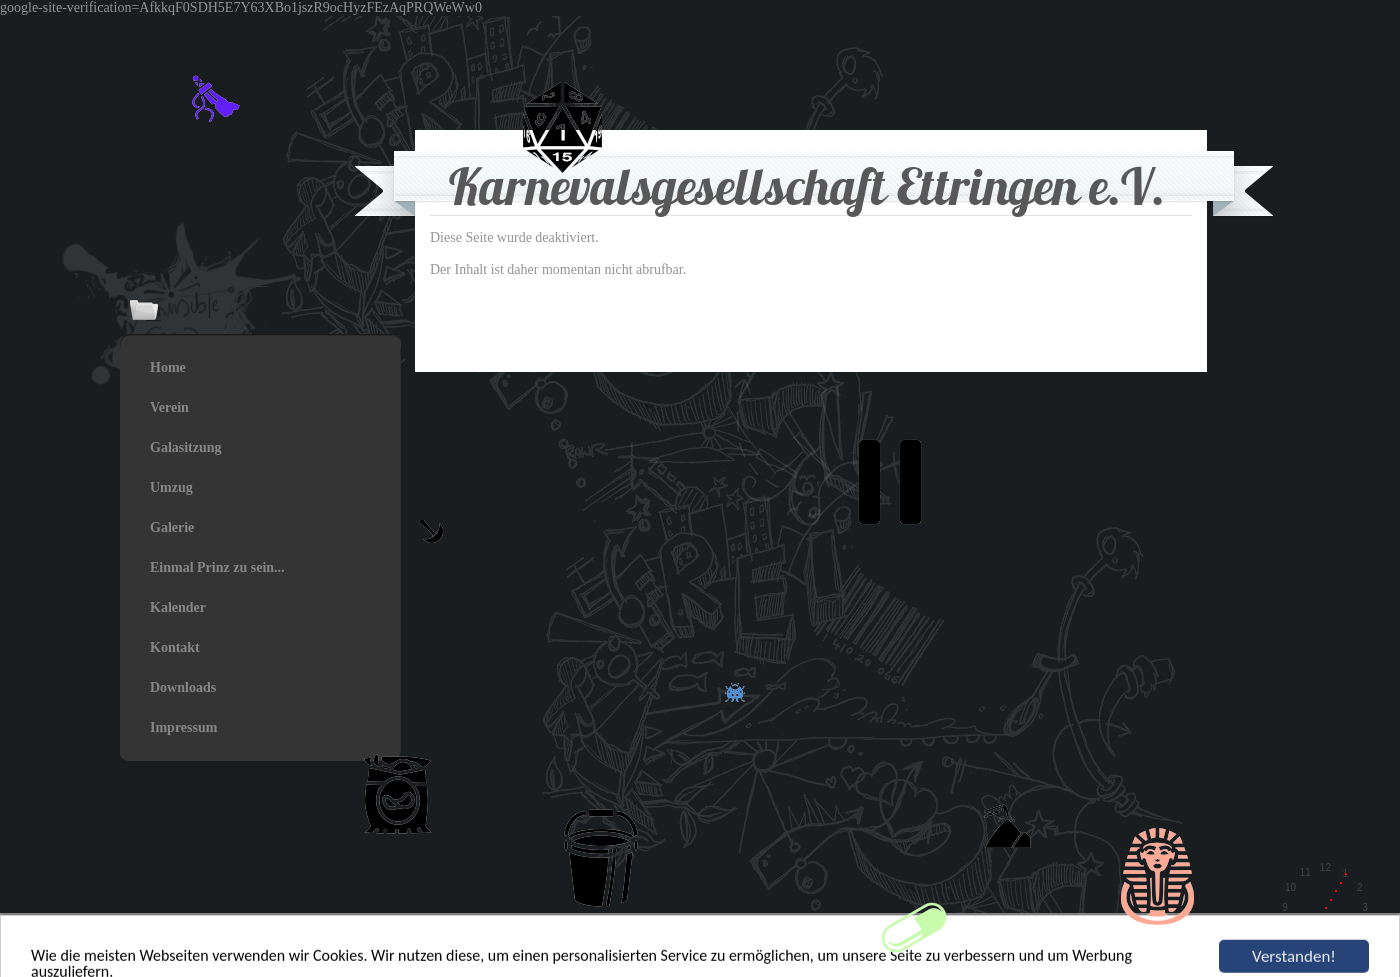  What do you see at coordinates (1157, 876) in the screenshot?
I see `access ancient egypt themed content` at bounding box center [1157, 876].